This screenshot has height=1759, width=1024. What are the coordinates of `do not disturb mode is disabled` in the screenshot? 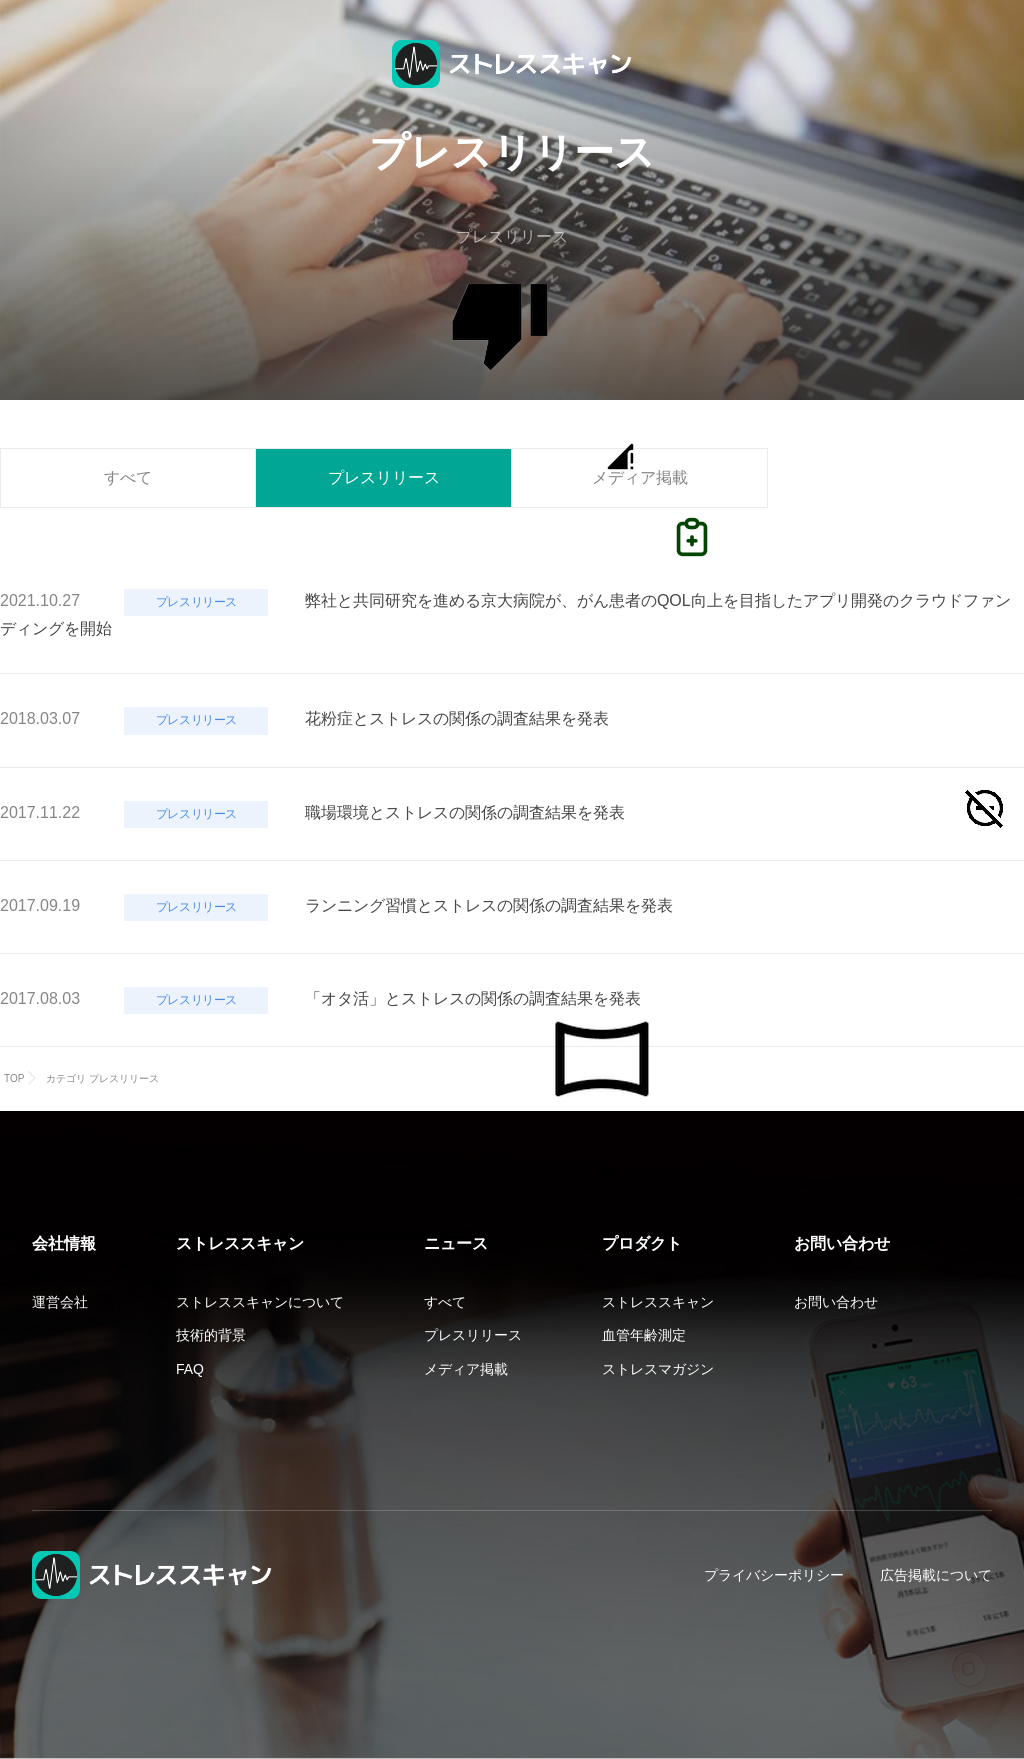 It's located at (985, 808).